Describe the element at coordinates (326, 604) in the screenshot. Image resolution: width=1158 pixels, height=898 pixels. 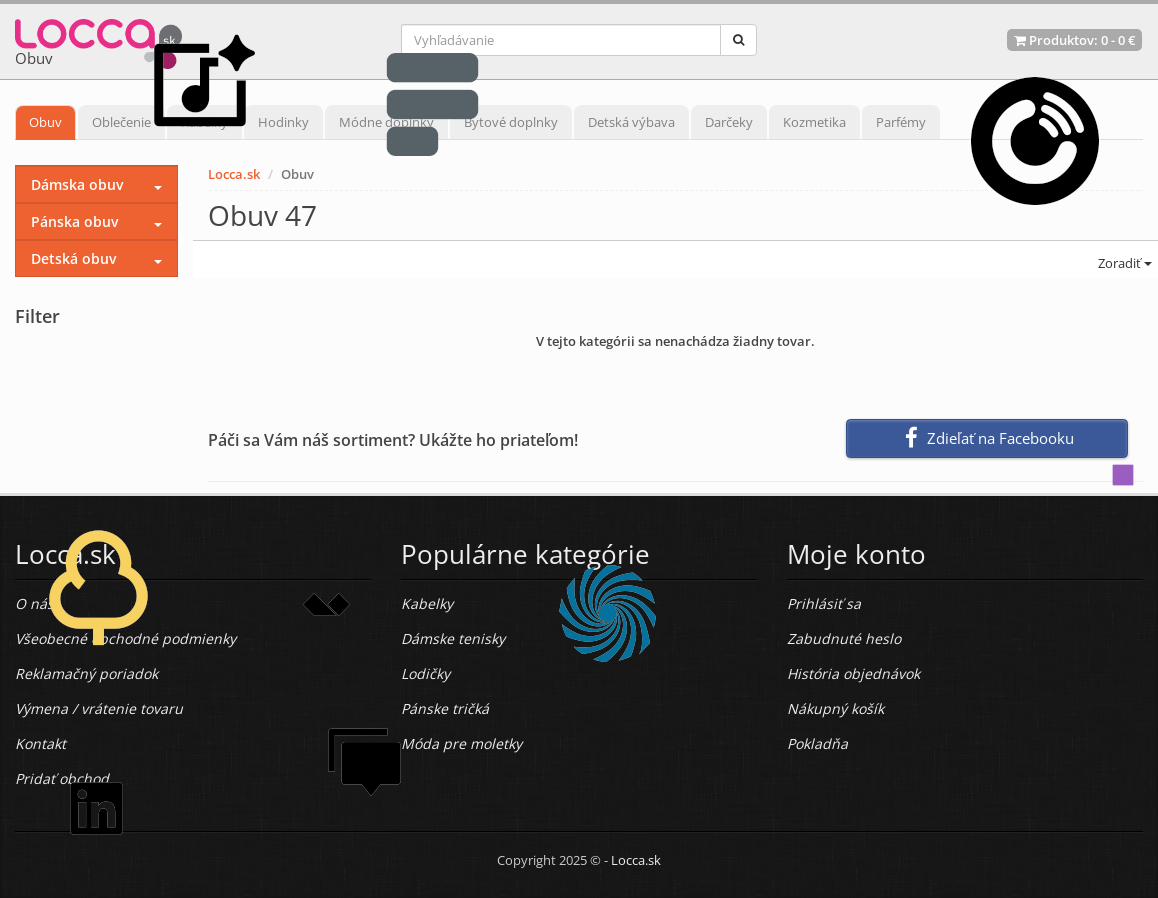
I see `Alpine.js framework logo` at that location.